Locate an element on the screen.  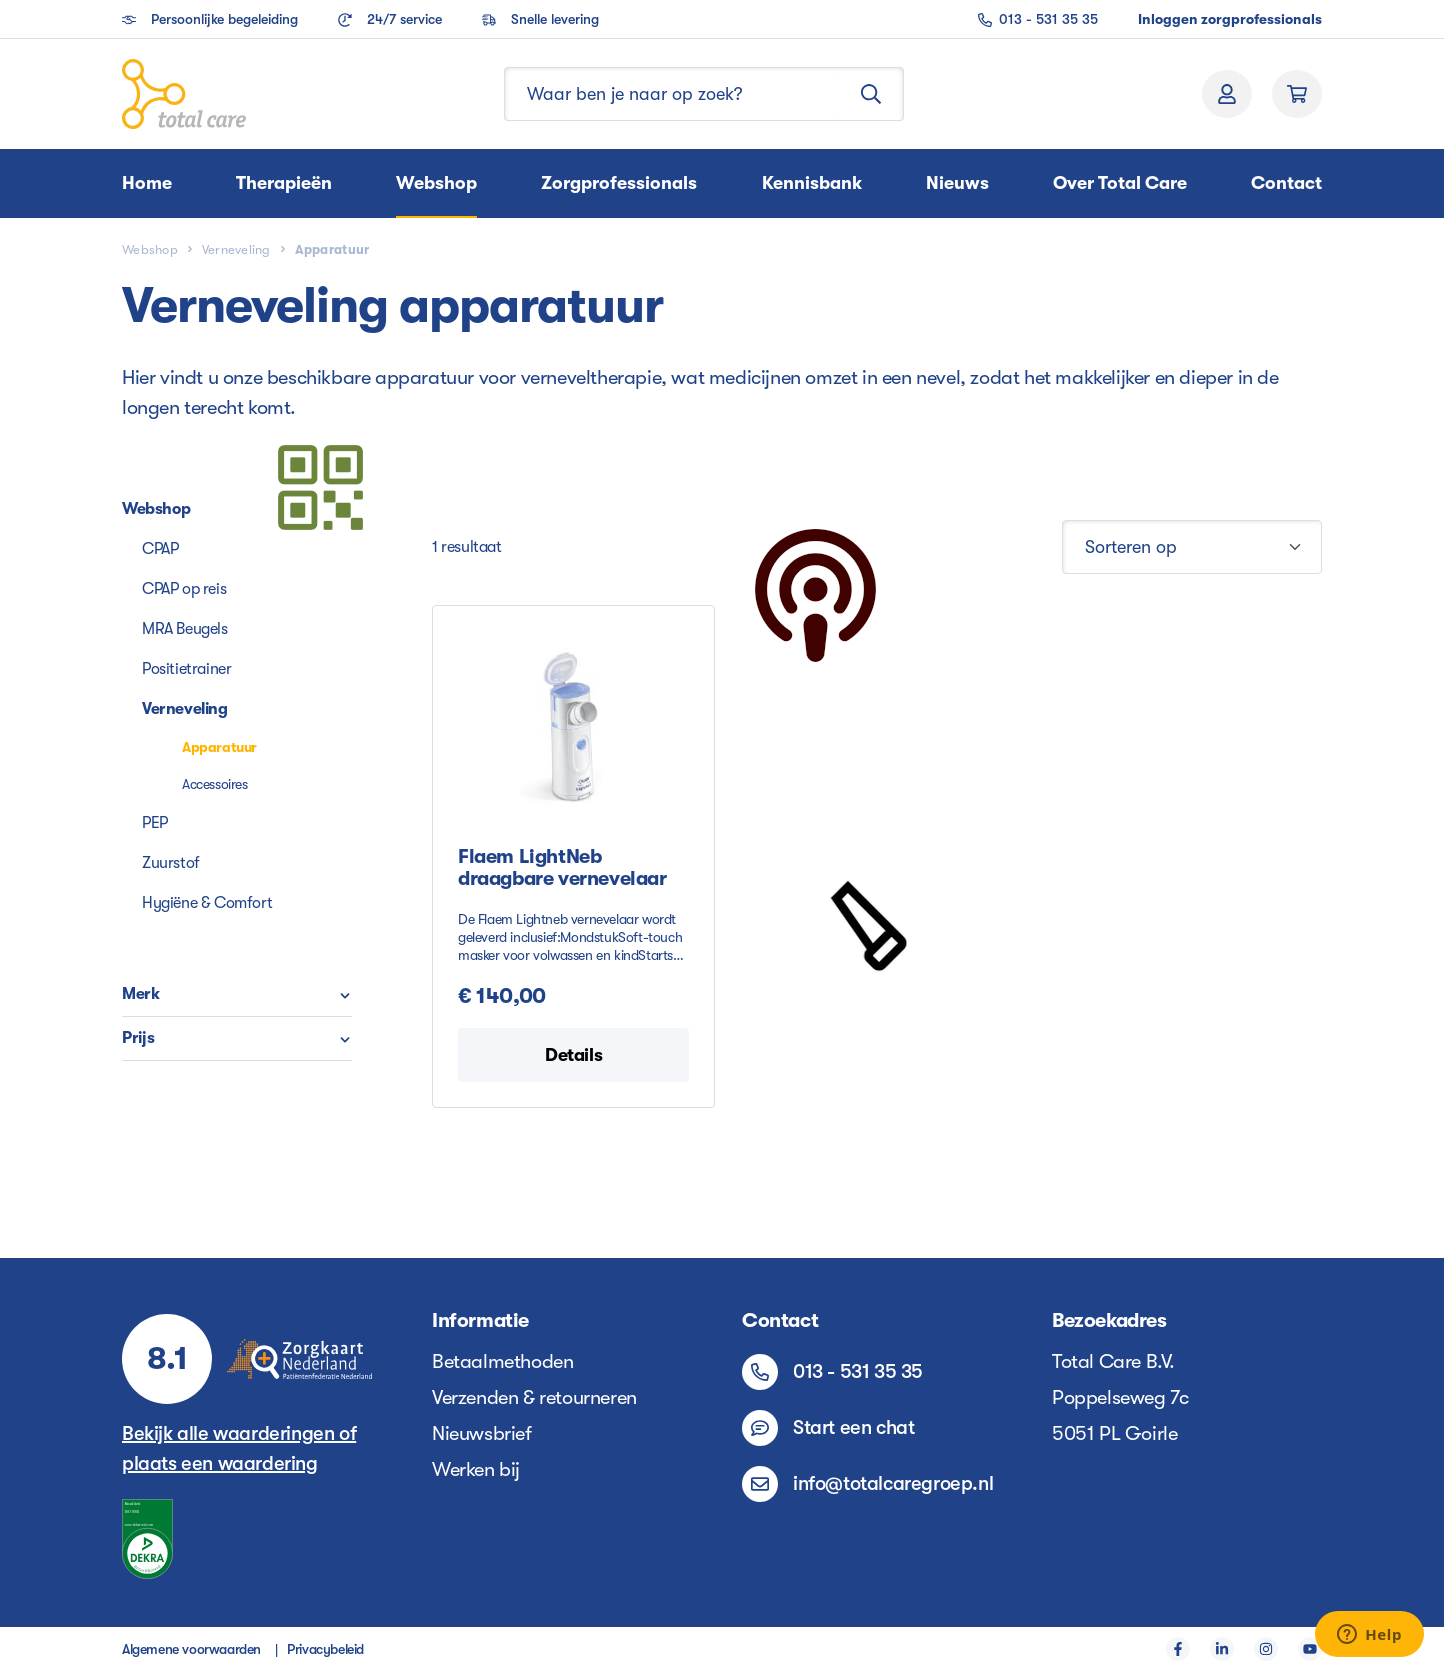
scan or generate a QR code is located at coordinates (320, 487).